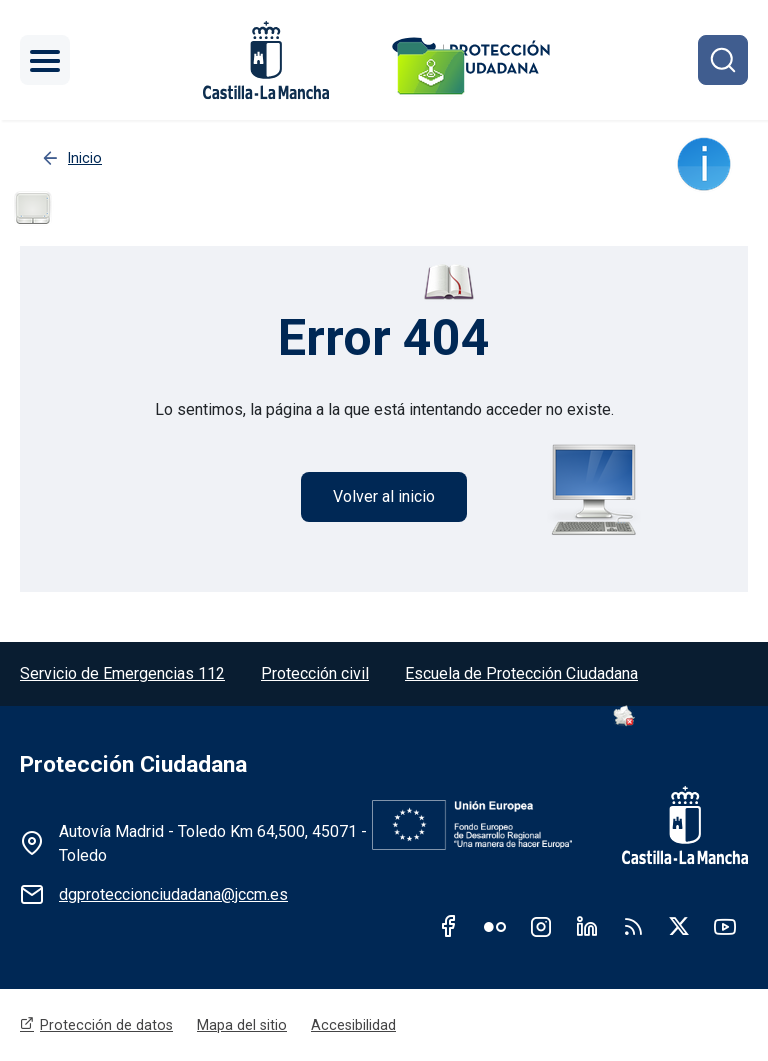  Describe the element at coordinates (594, 491) in the screenshot. I see `access computer or desktop settings` at that location.